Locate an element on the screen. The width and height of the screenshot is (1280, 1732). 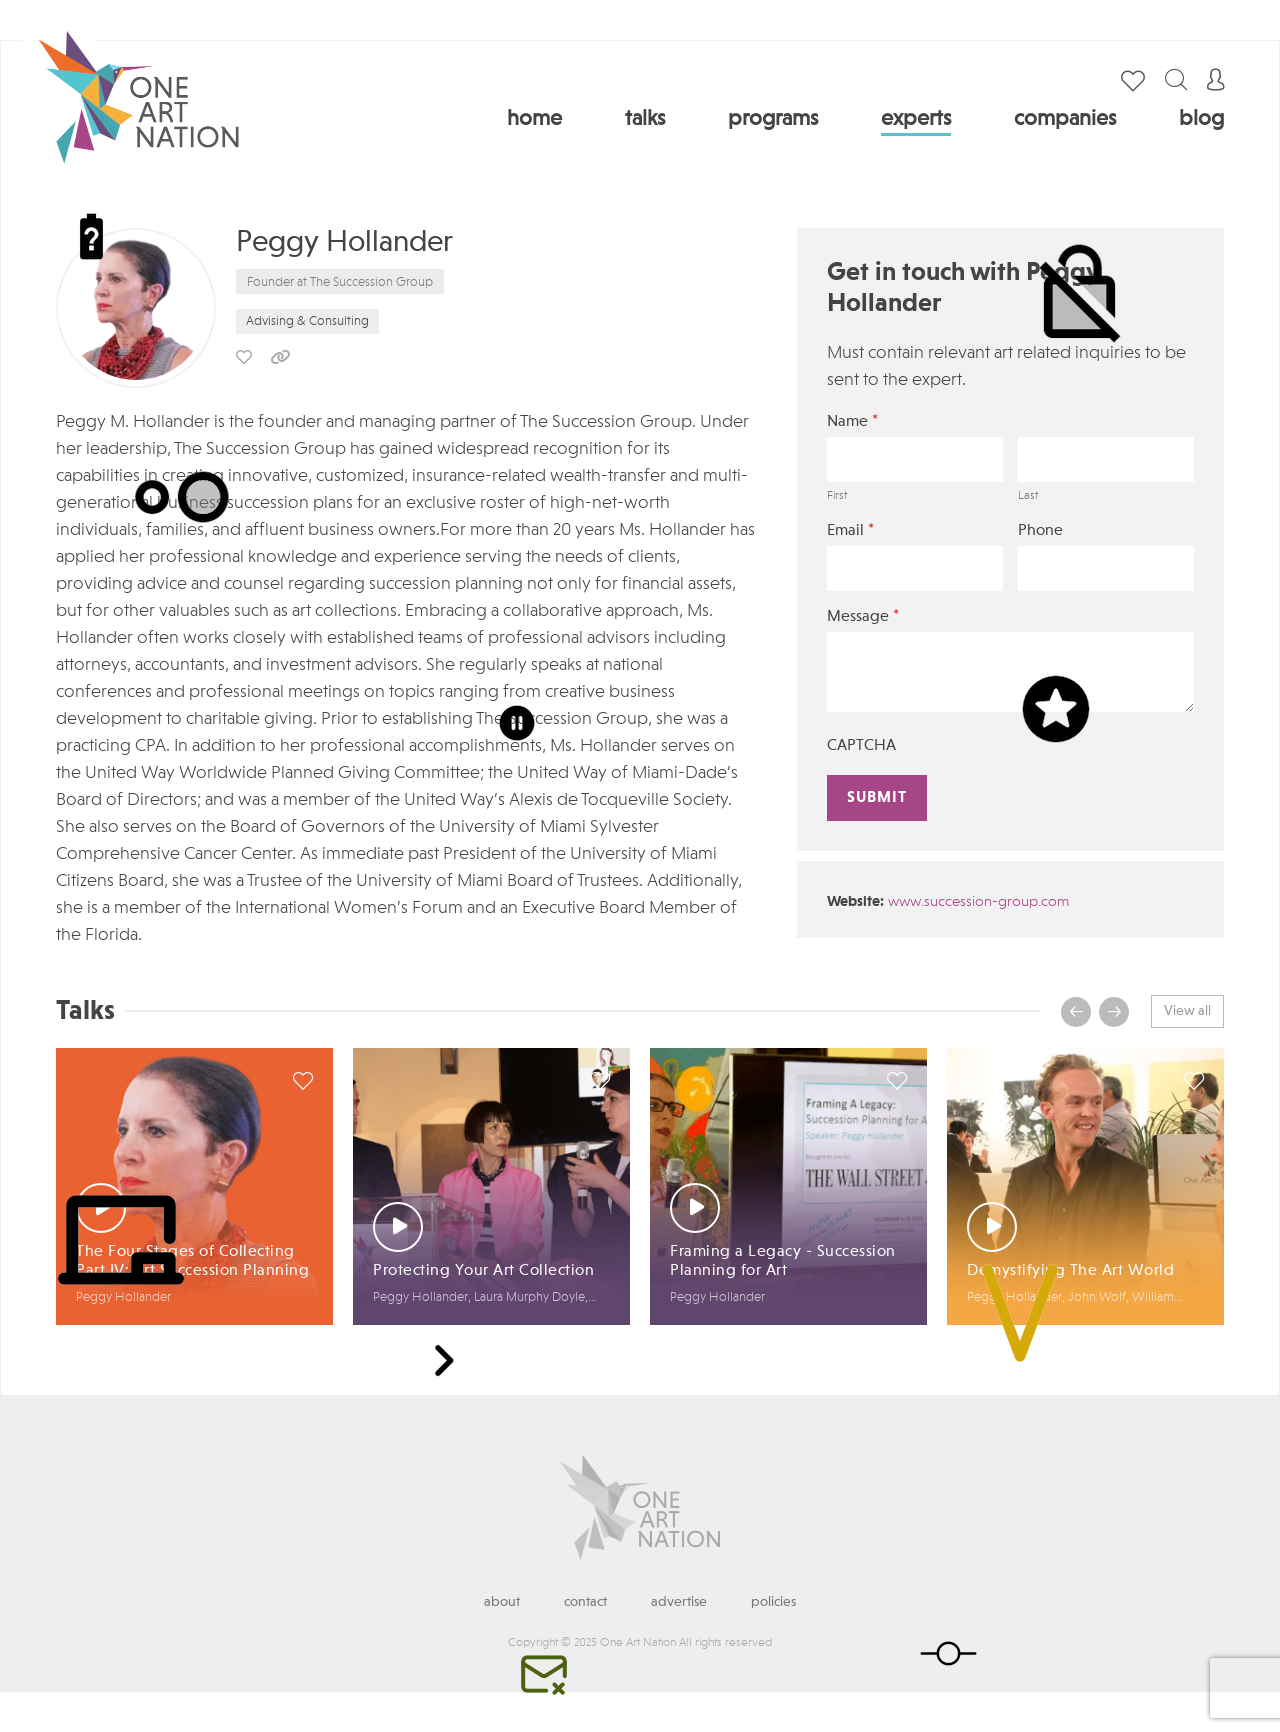
go to the next item or page is located at coordinates (443, 1360).